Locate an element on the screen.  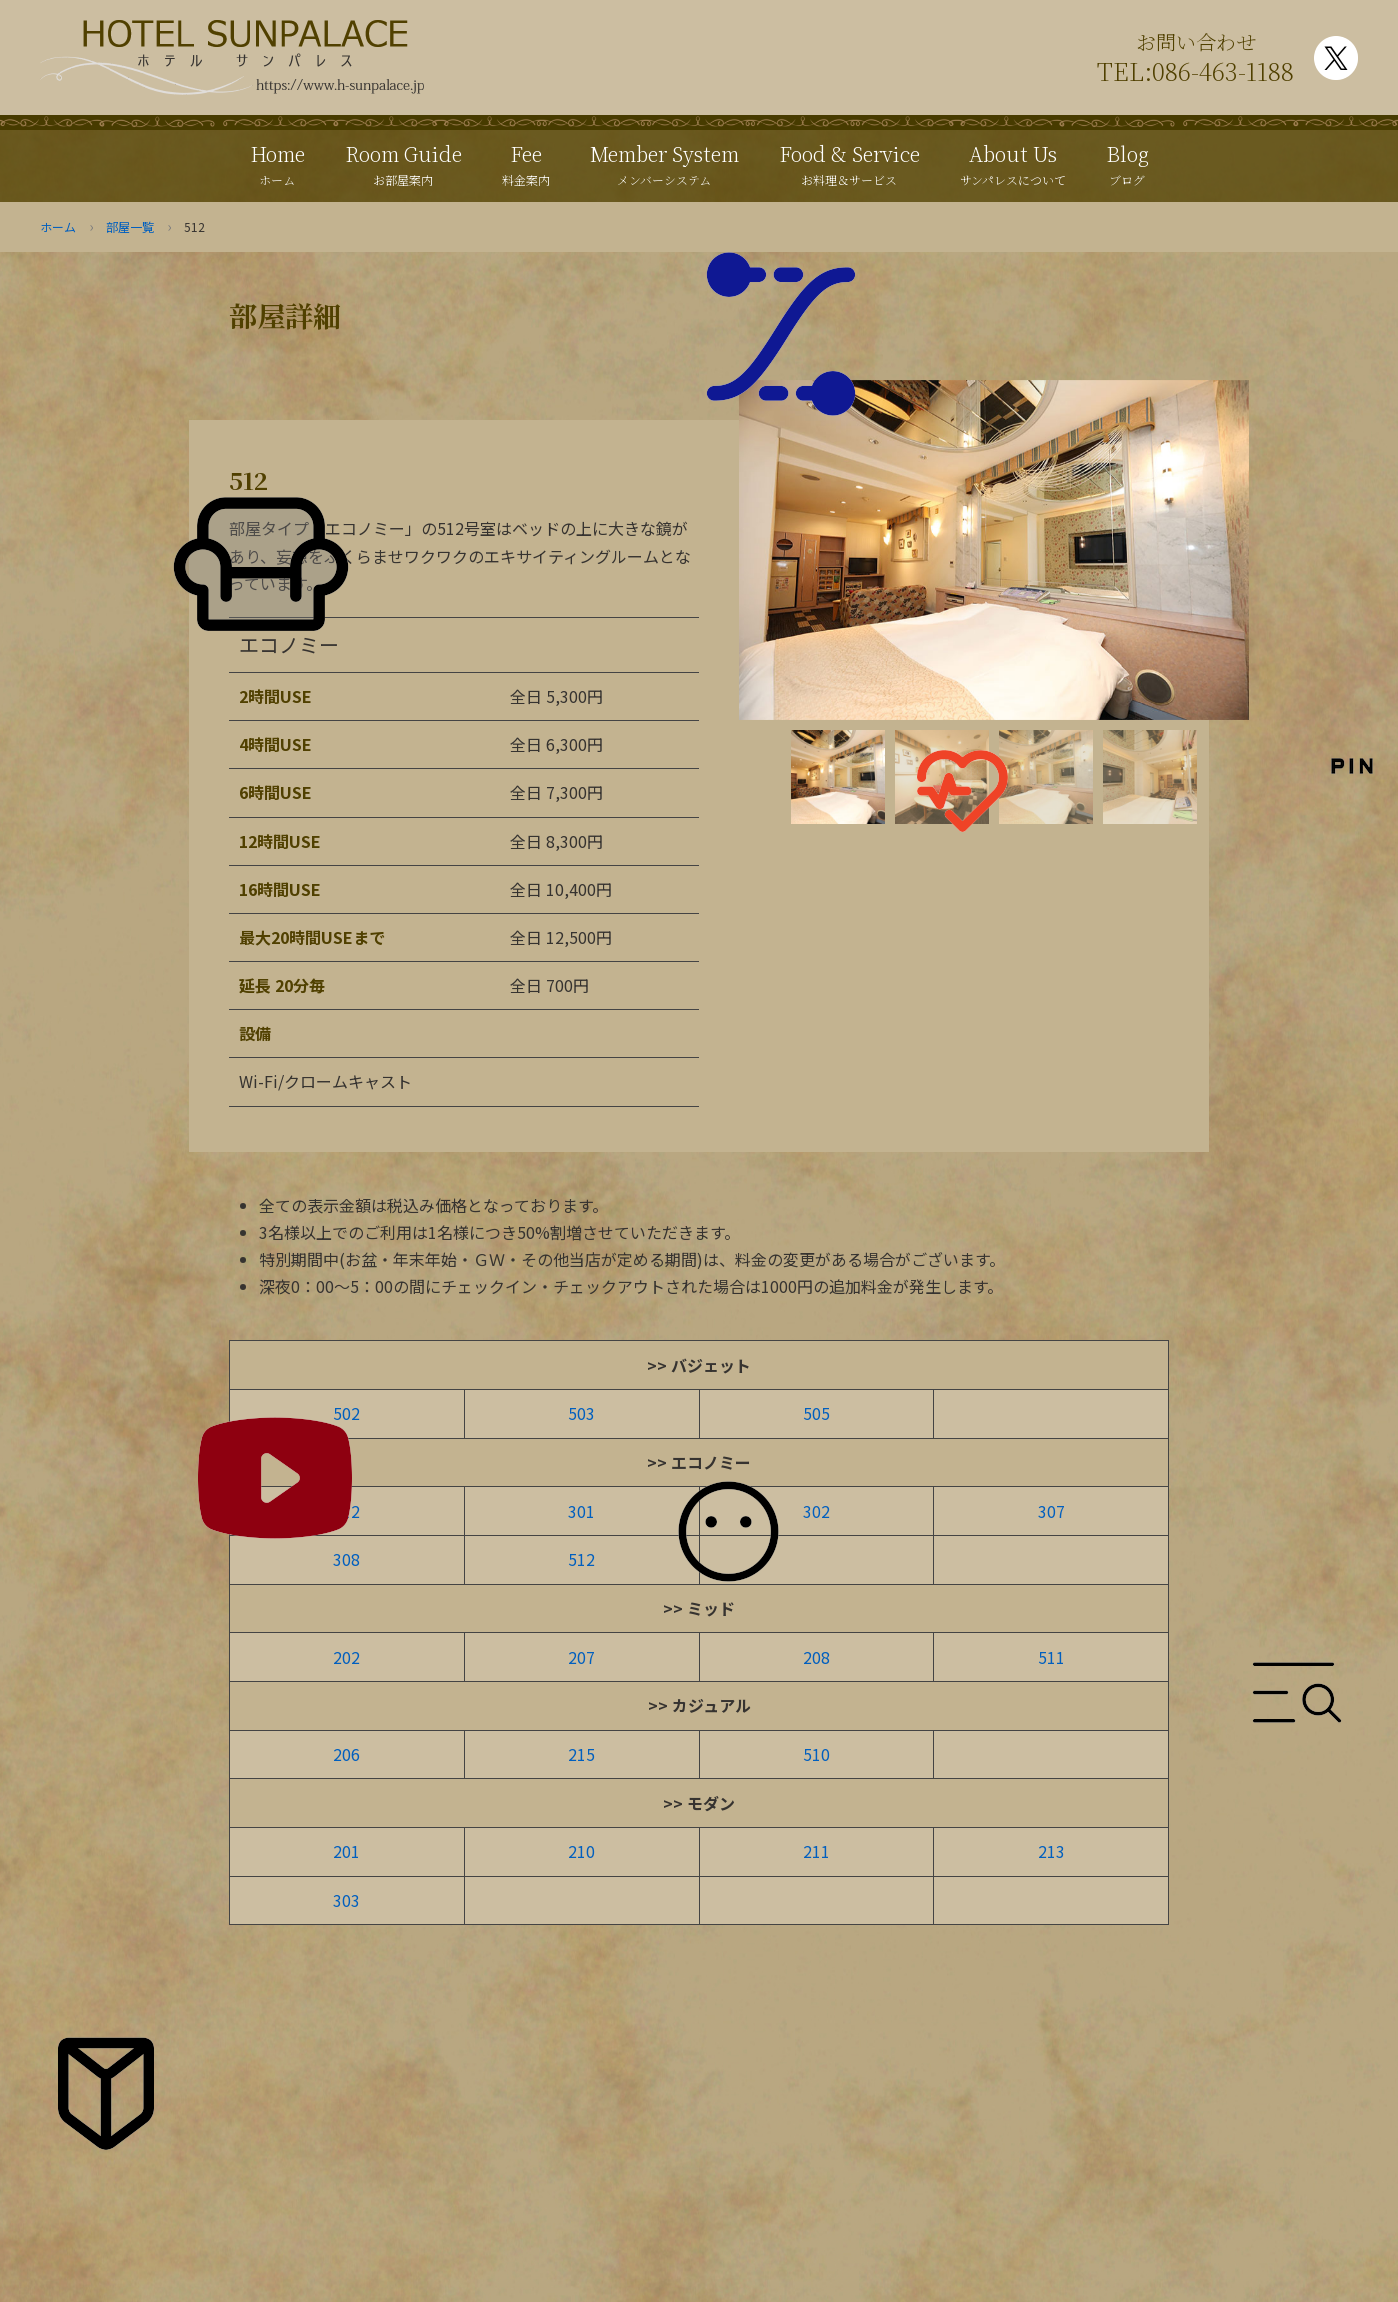
view health or fitness metrics is located at coordinates (962, 786).